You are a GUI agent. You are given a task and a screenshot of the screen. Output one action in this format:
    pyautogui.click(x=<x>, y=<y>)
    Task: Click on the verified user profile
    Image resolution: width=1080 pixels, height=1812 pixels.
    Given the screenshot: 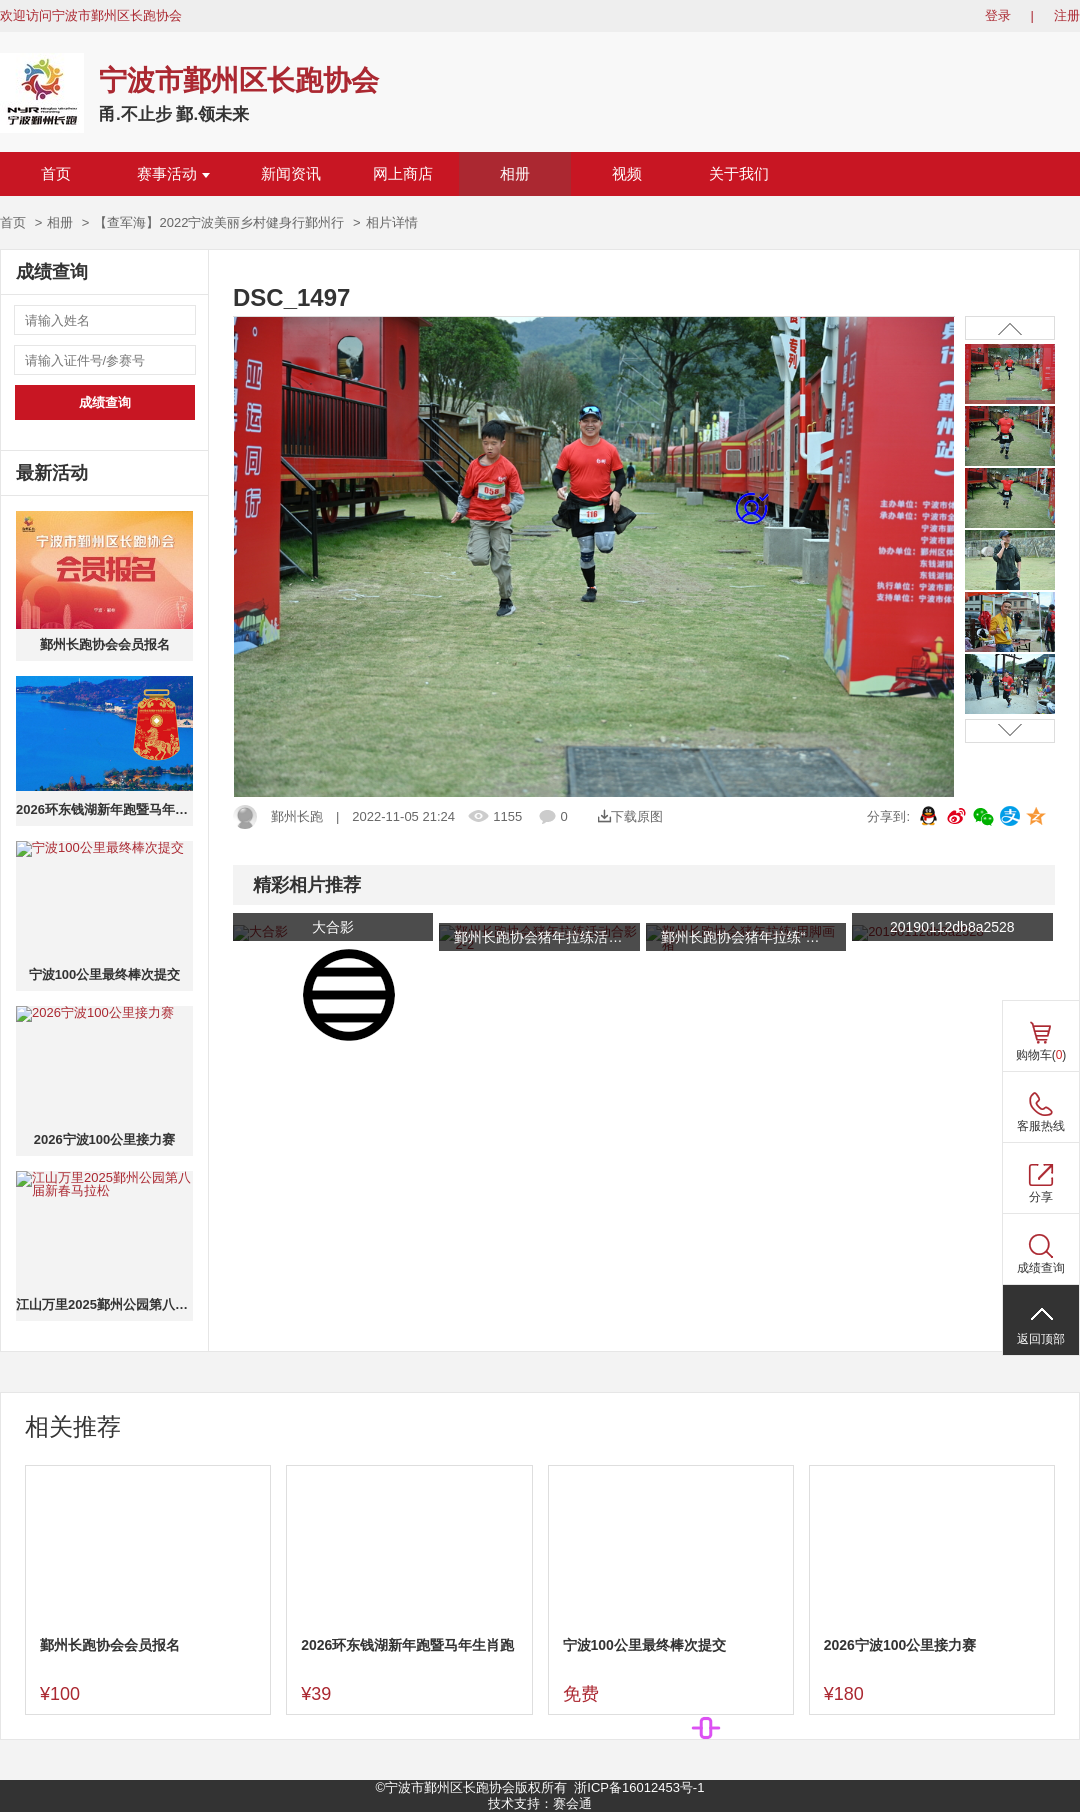 What is the action you would take?
    pyautogui.click(x=751, y=508)
    